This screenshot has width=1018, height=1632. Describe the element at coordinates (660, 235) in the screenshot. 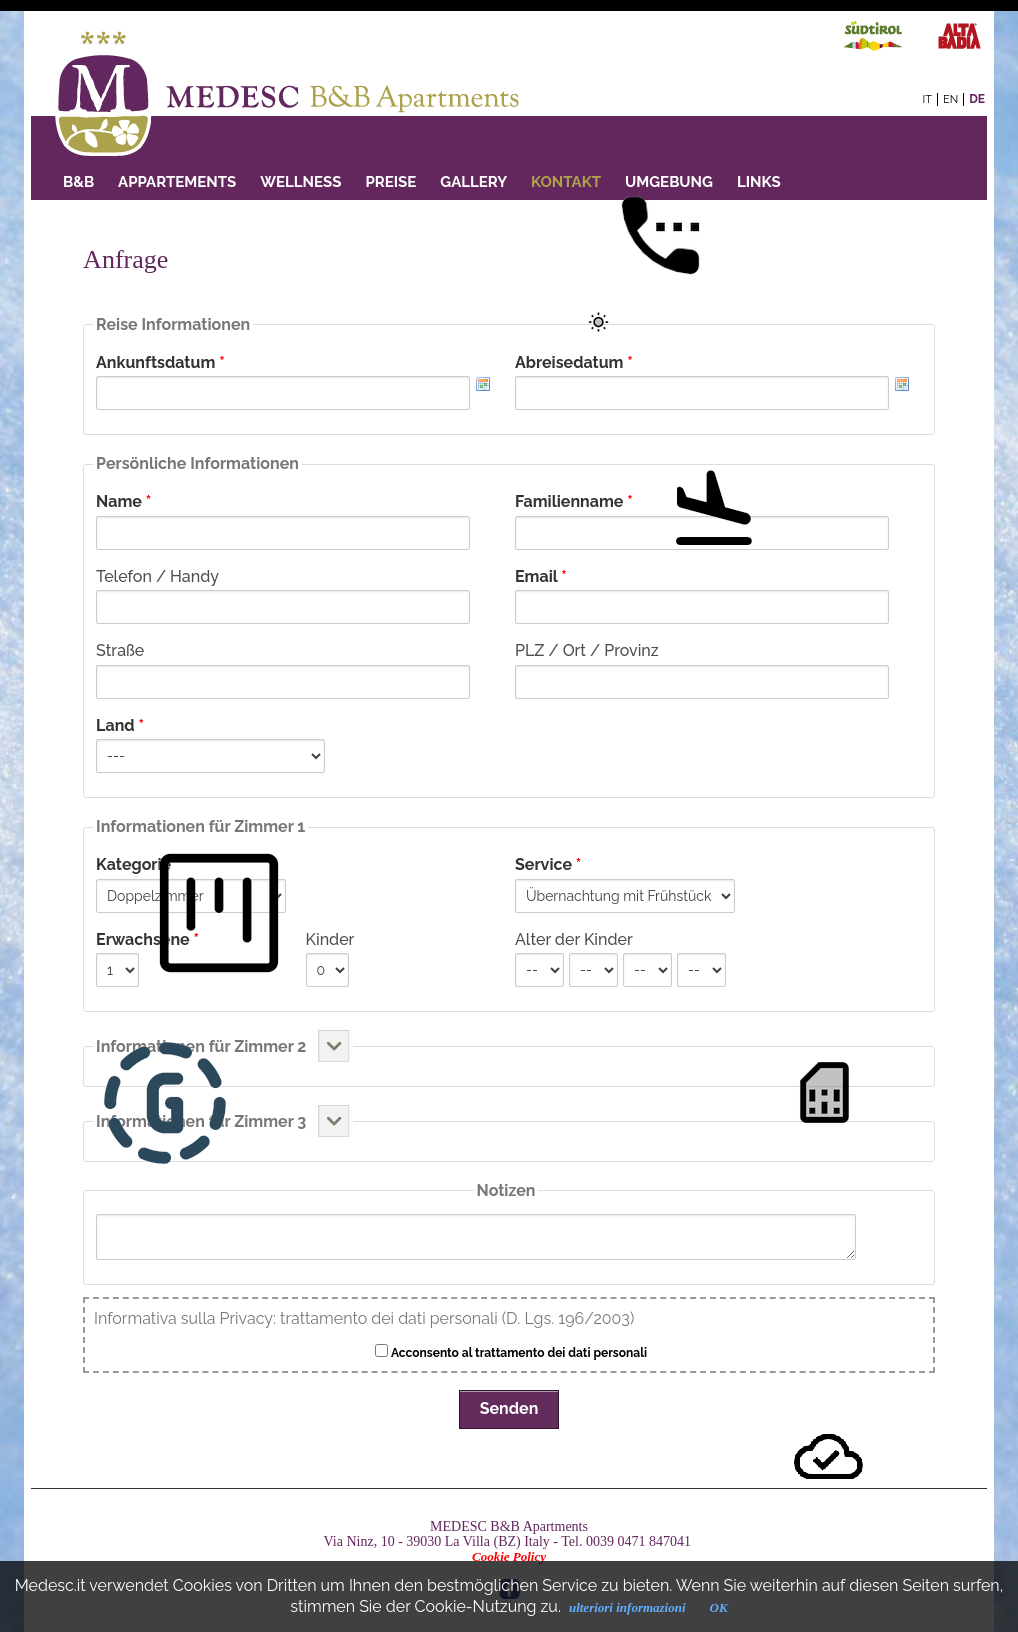

I see `access phone or call settings` at that location.